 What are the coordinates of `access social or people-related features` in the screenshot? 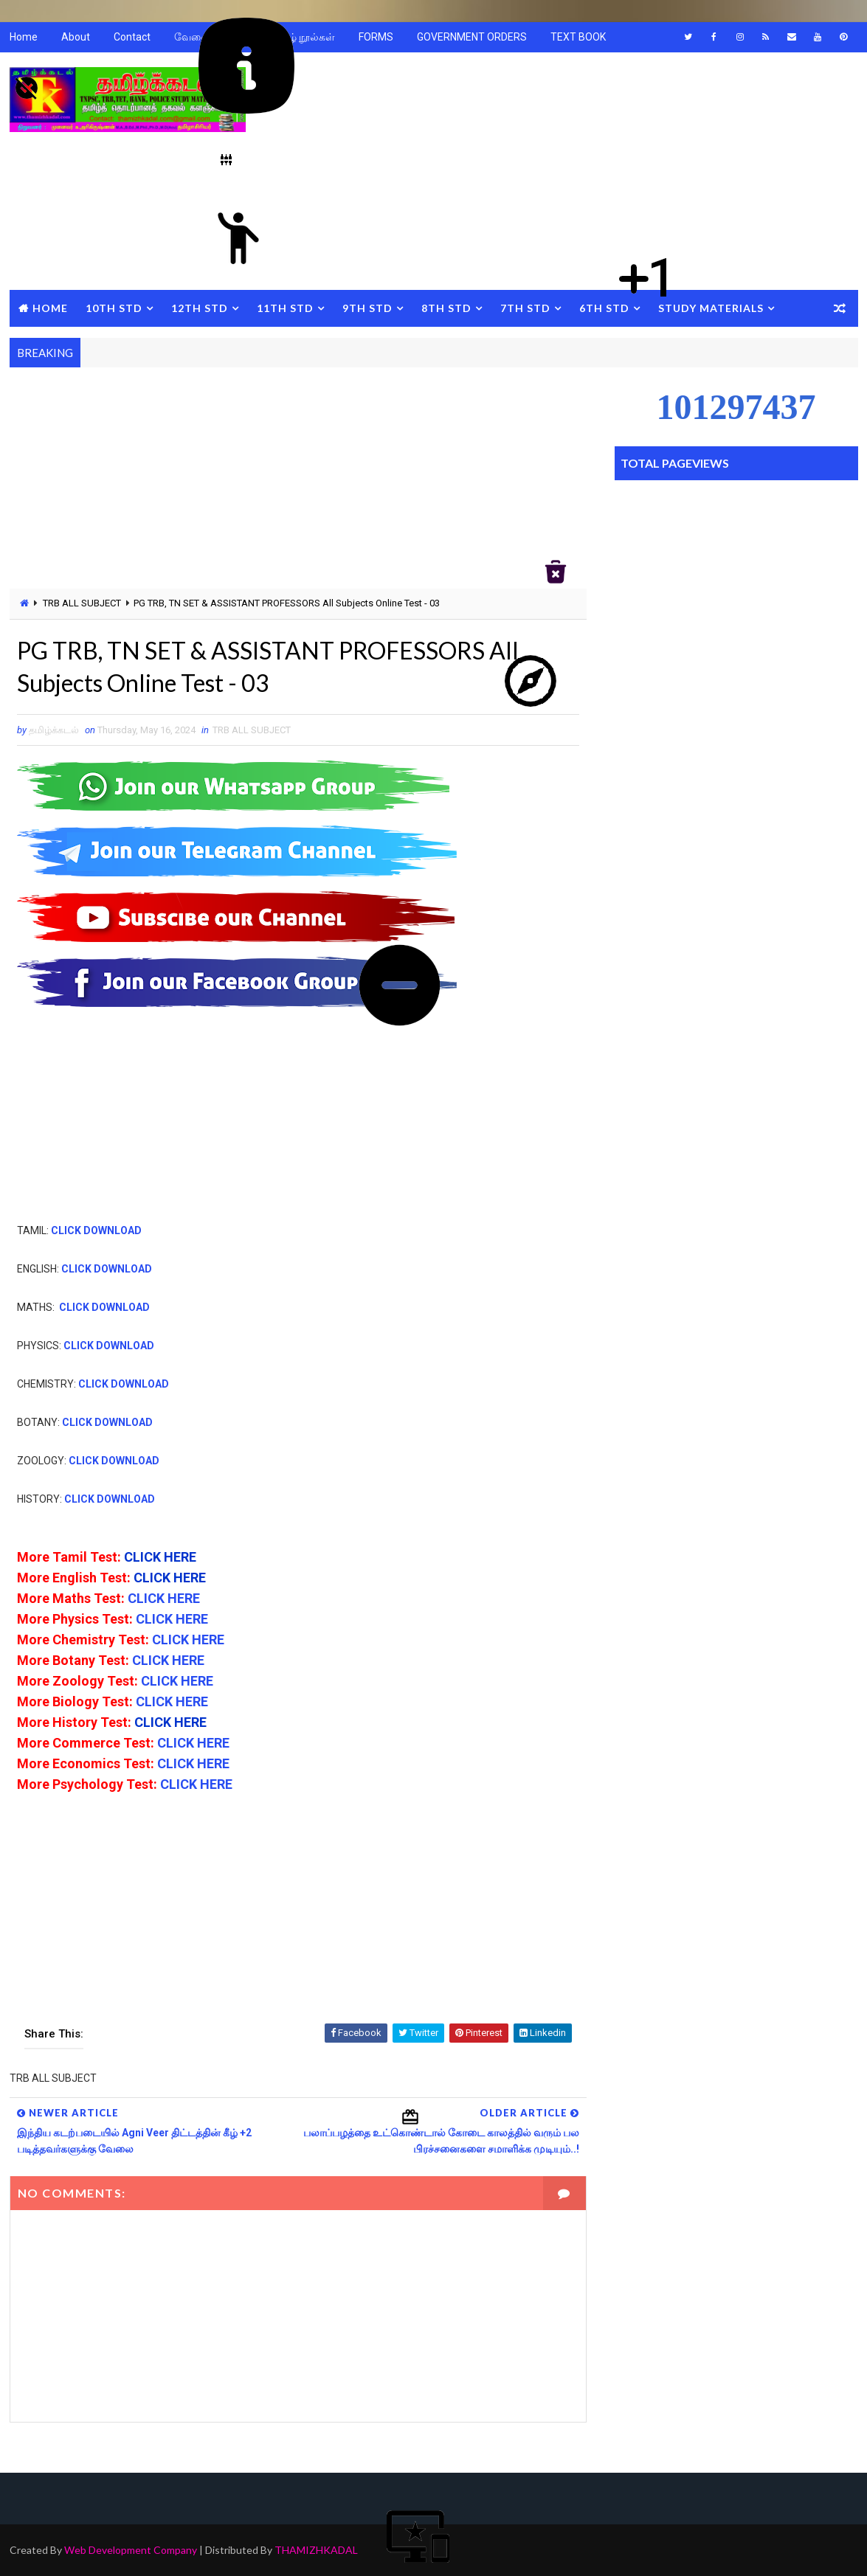 It's located at (238, 238).